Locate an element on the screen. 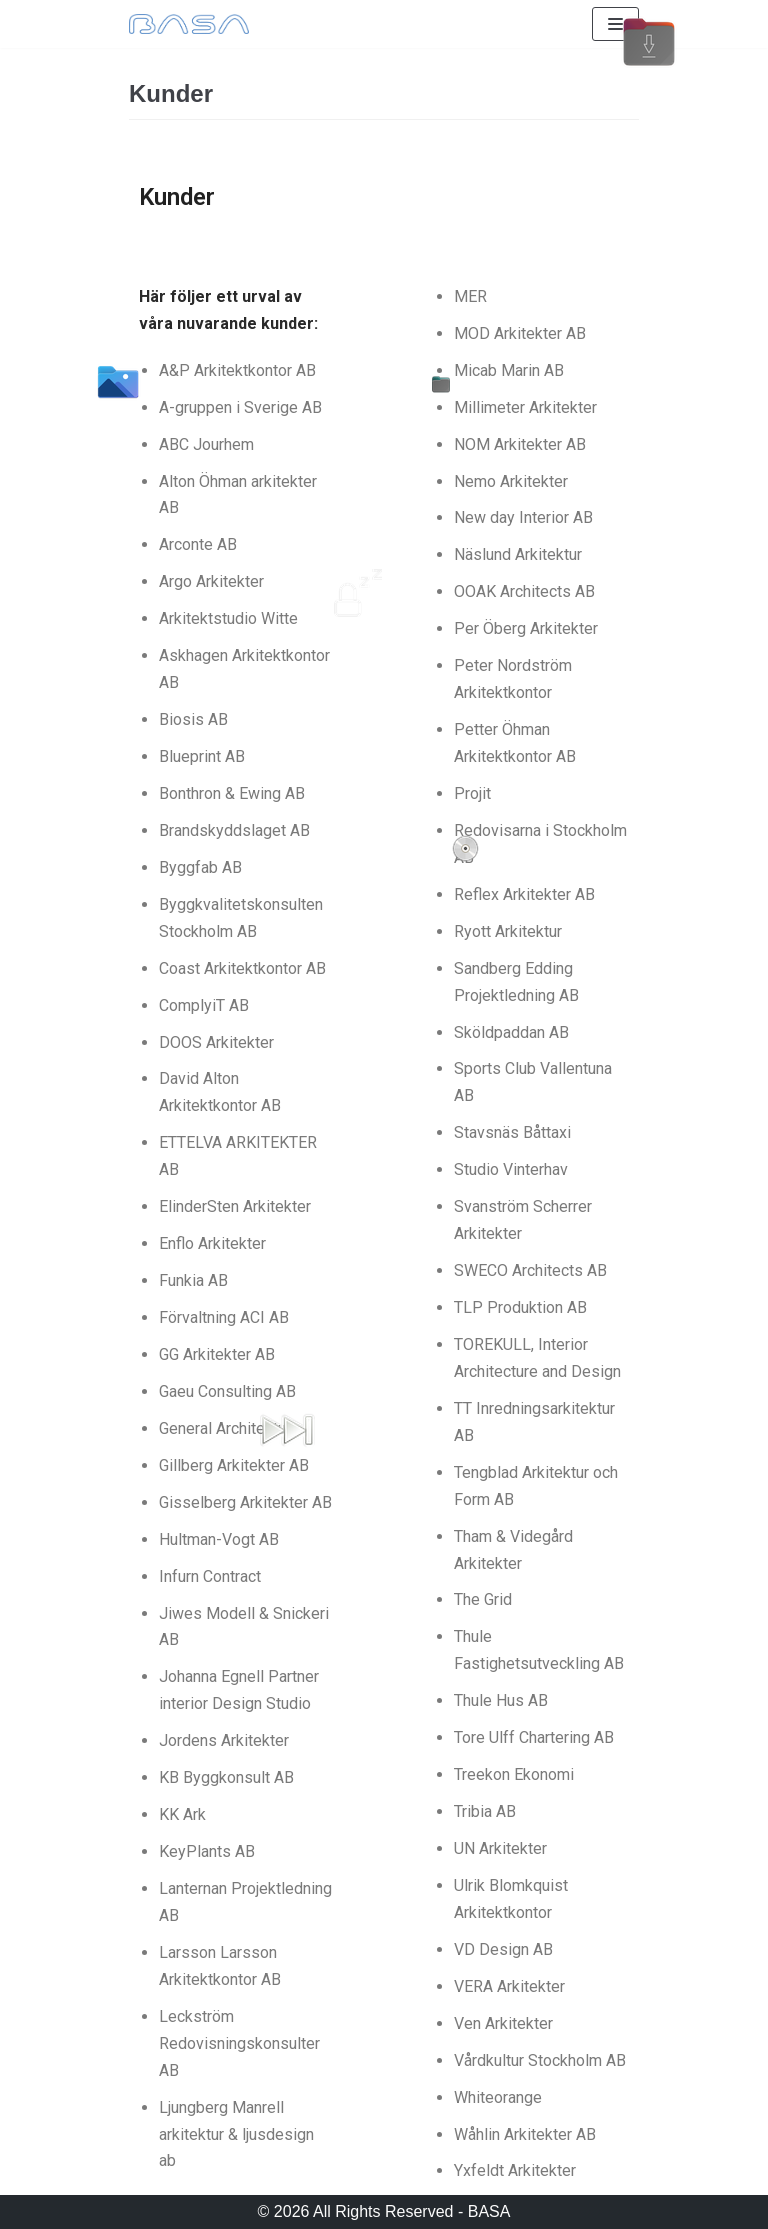 Image resolution: width=768 pixels, height=2229 pixels. open your downloads folder is located at coordinates (649, 42).